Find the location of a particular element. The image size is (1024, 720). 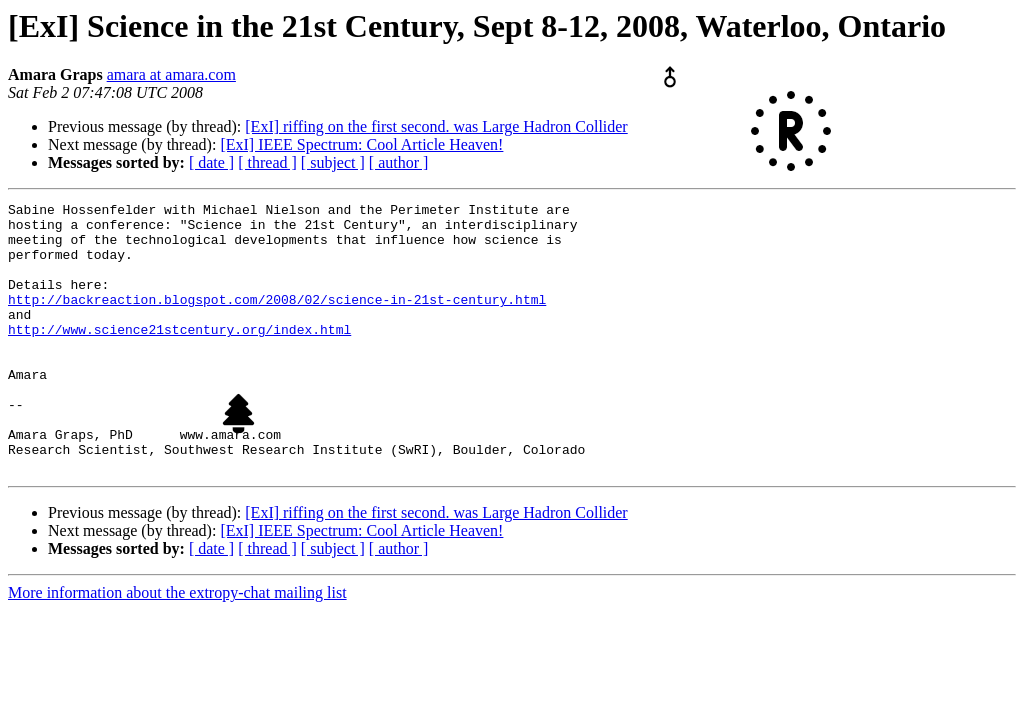

indicates holiday or christmas-themed content is located at coordinates (238, 413).